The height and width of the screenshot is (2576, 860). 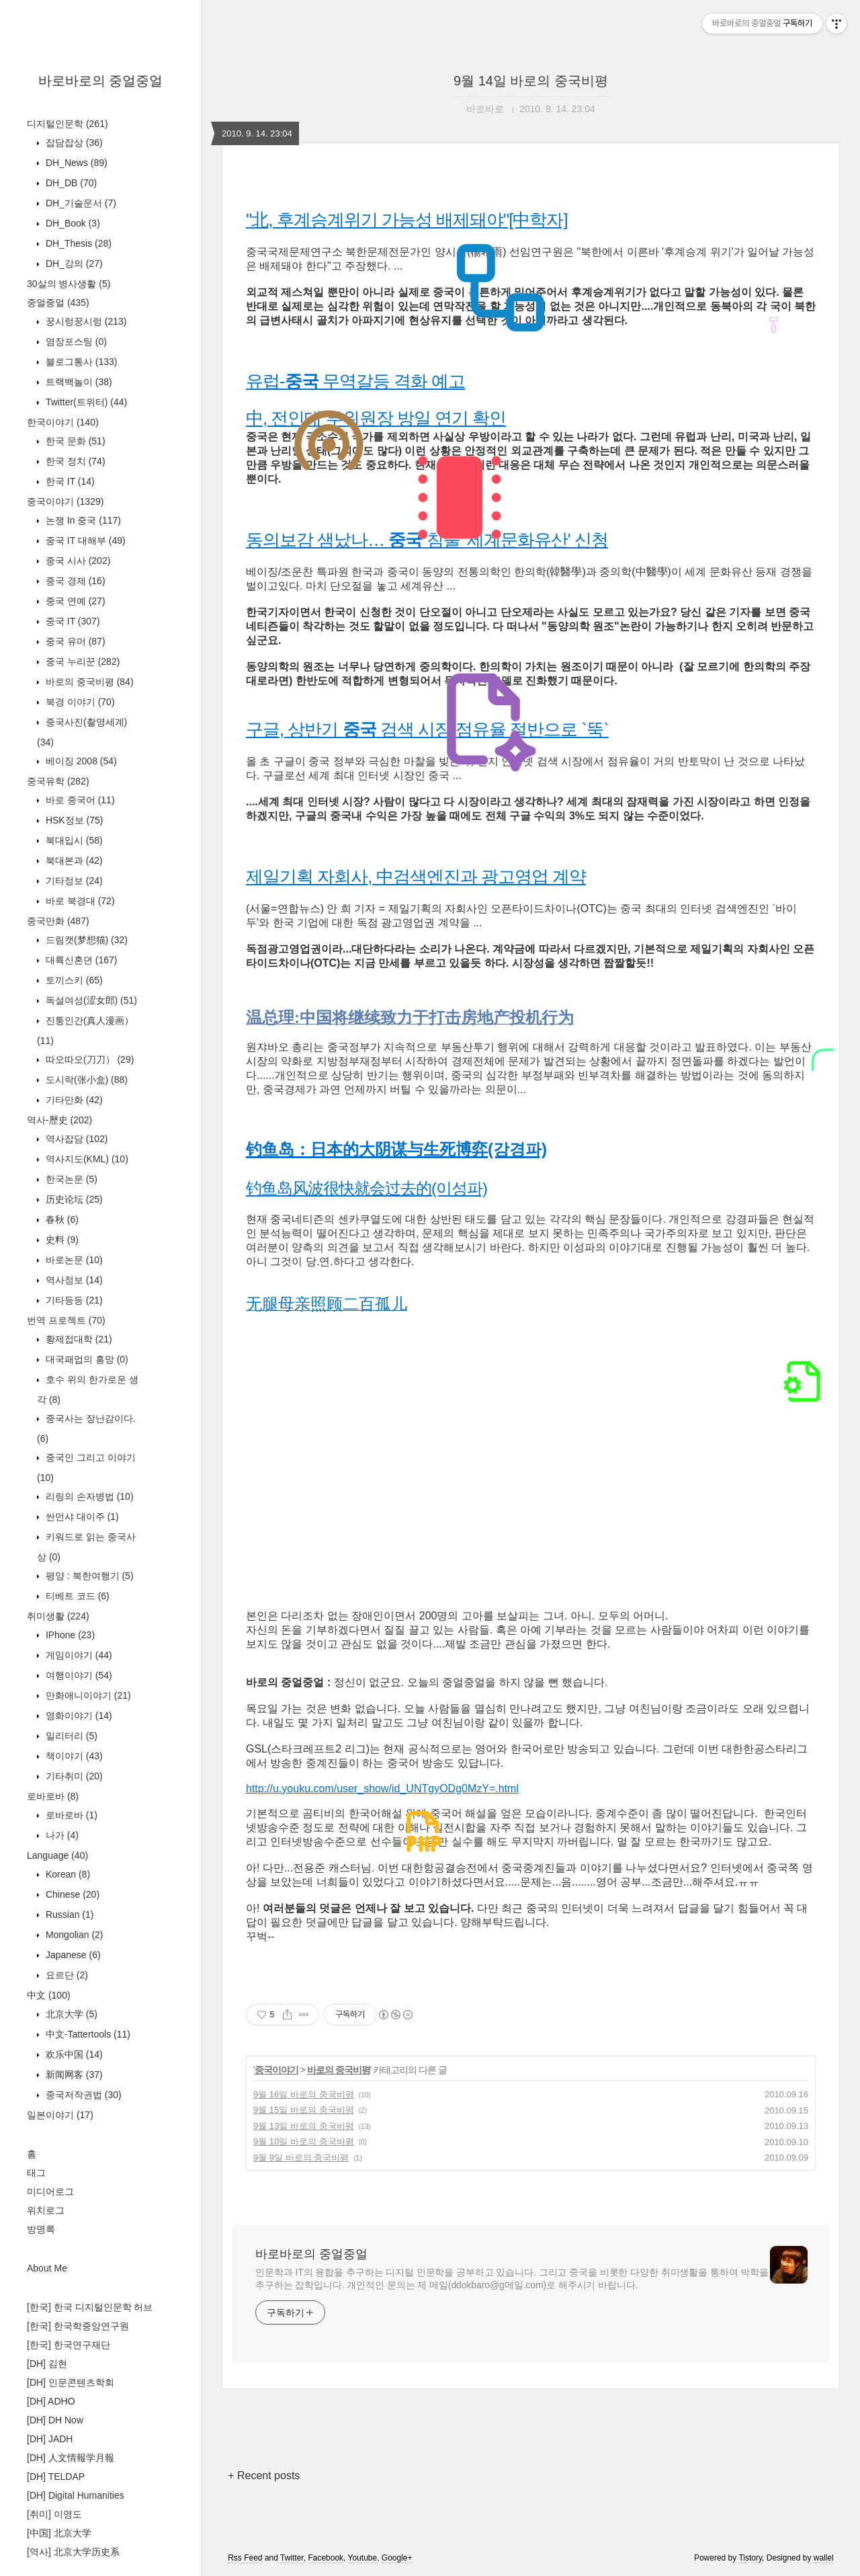 I want to click on view or manage automated workflows, so click(x=501, y=288).